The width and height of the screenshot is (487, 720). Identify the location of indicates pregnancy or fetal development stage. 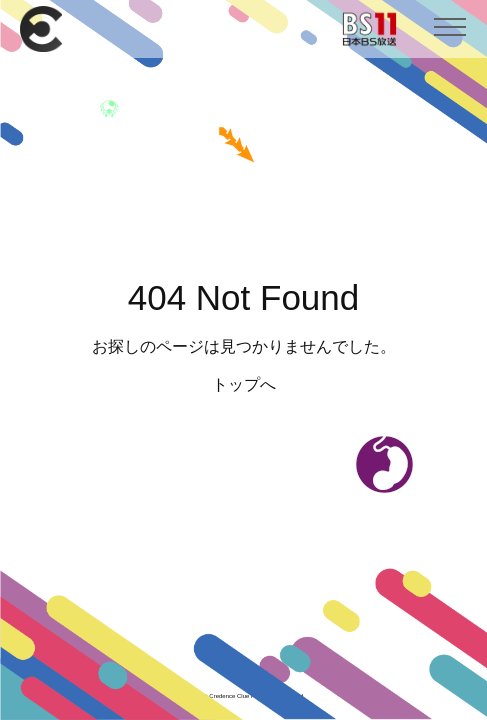
(384, 464).